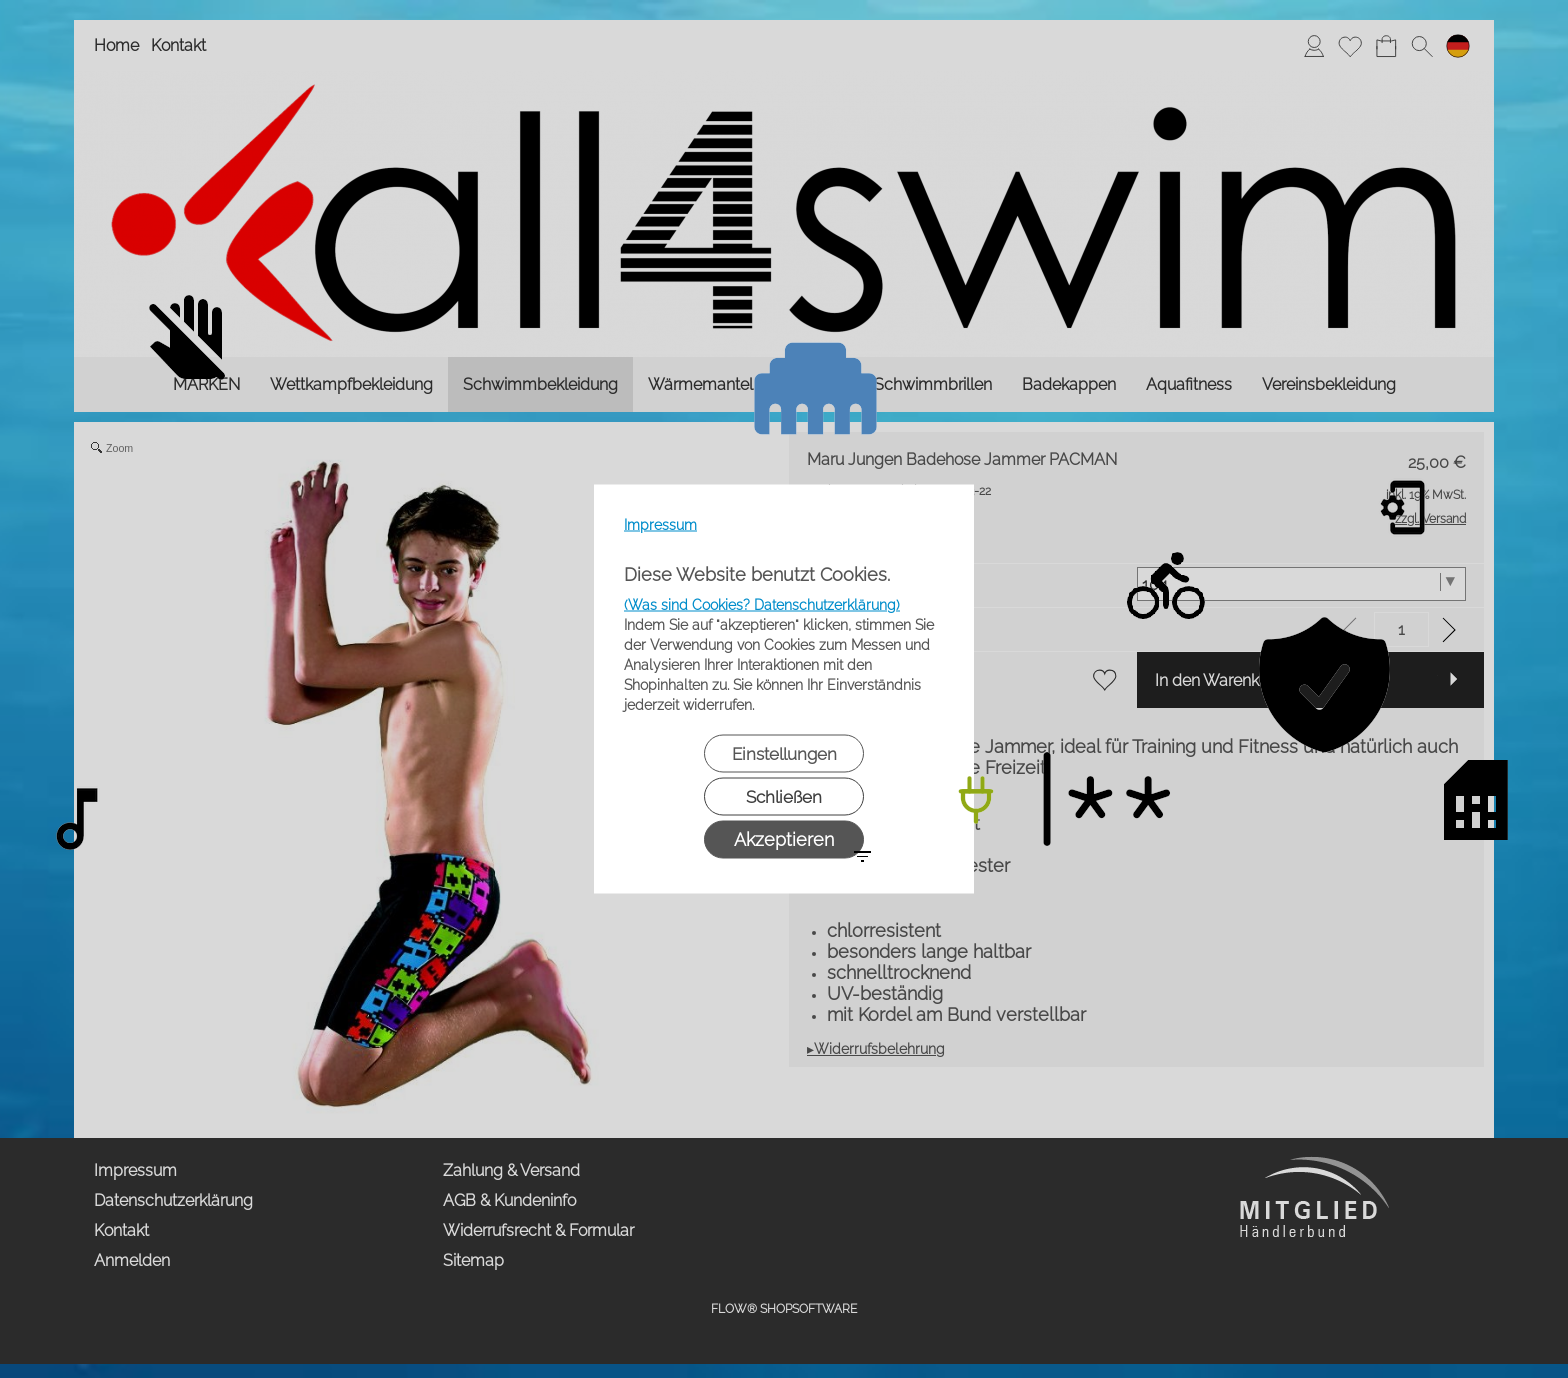 Image resolution: width=1568 pixels, height=1378 pixels. I want to click on connect to power or charging, so click(976, 800).